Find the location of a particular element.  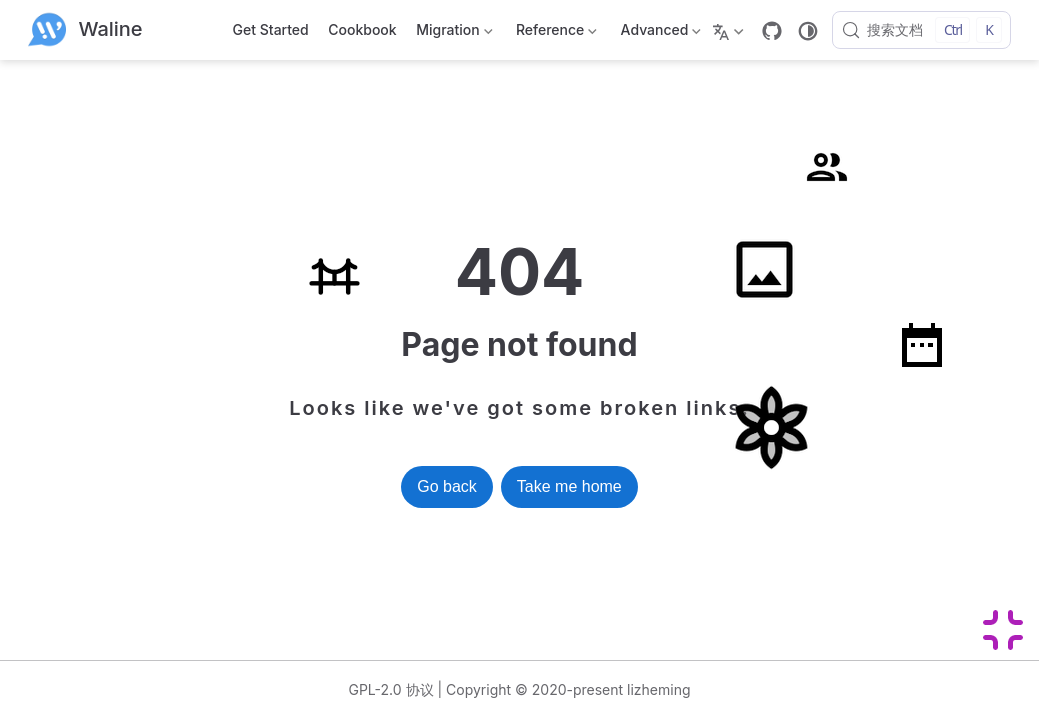

view bridge or infrastructure information is located at coordinates (334, 276).